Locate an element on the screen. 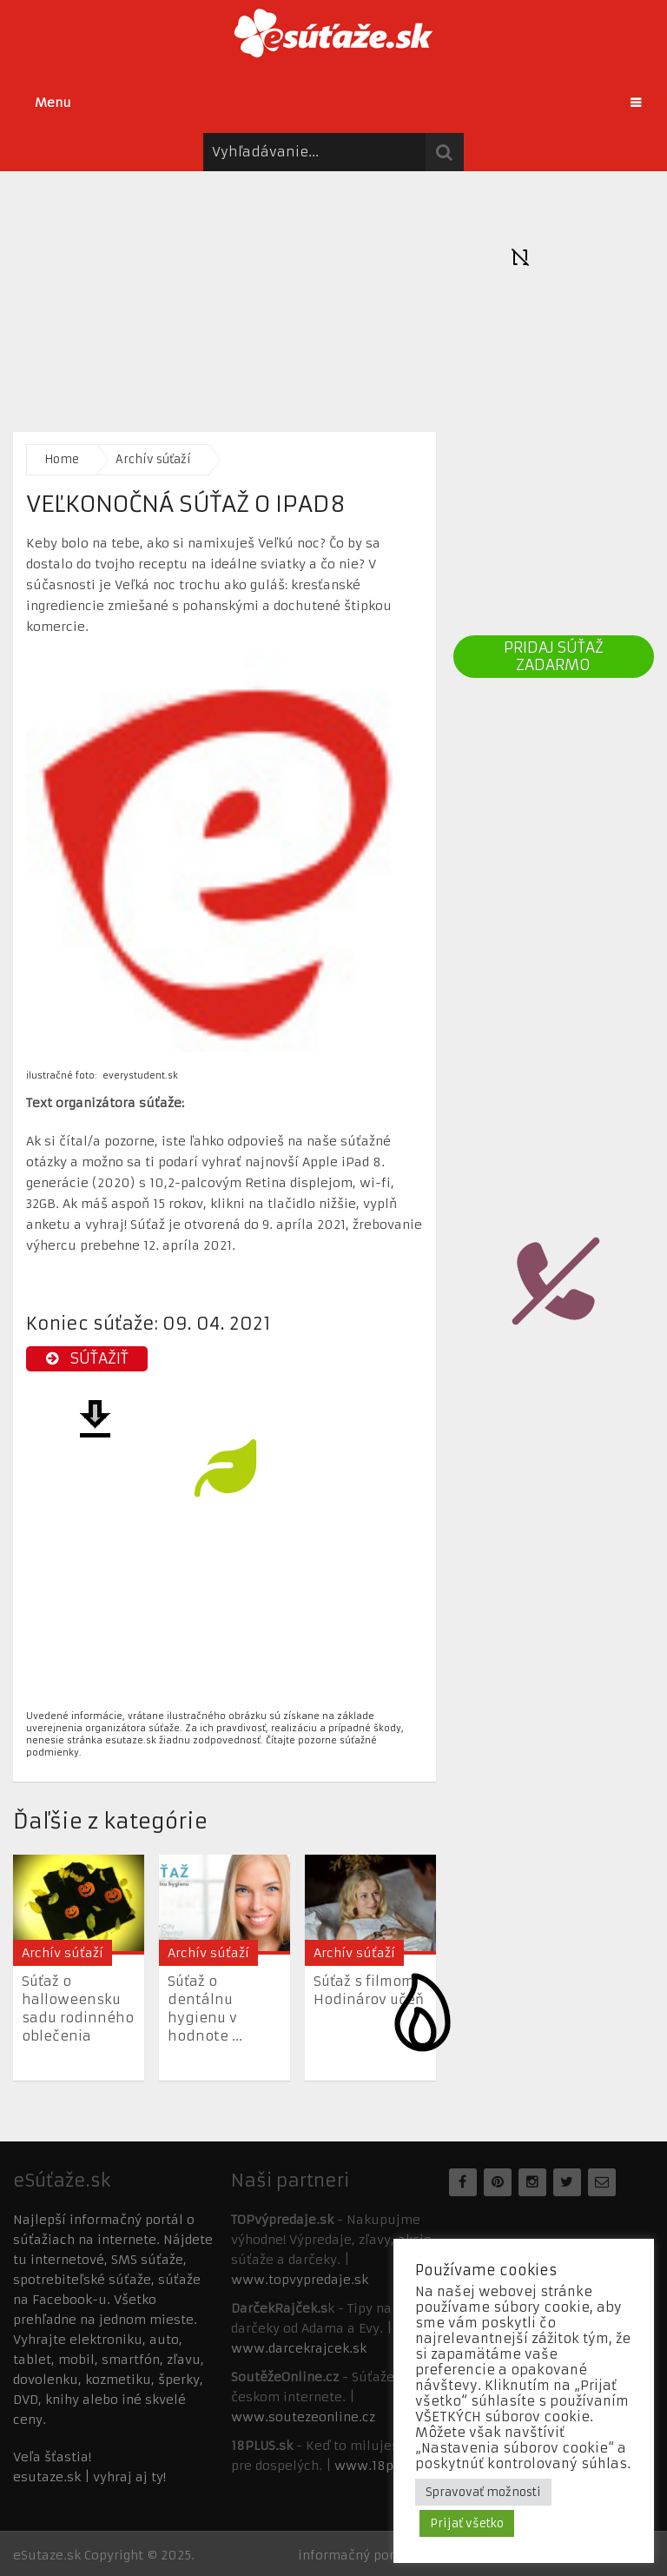  download a file or document is located at coordinates (95, 1419).